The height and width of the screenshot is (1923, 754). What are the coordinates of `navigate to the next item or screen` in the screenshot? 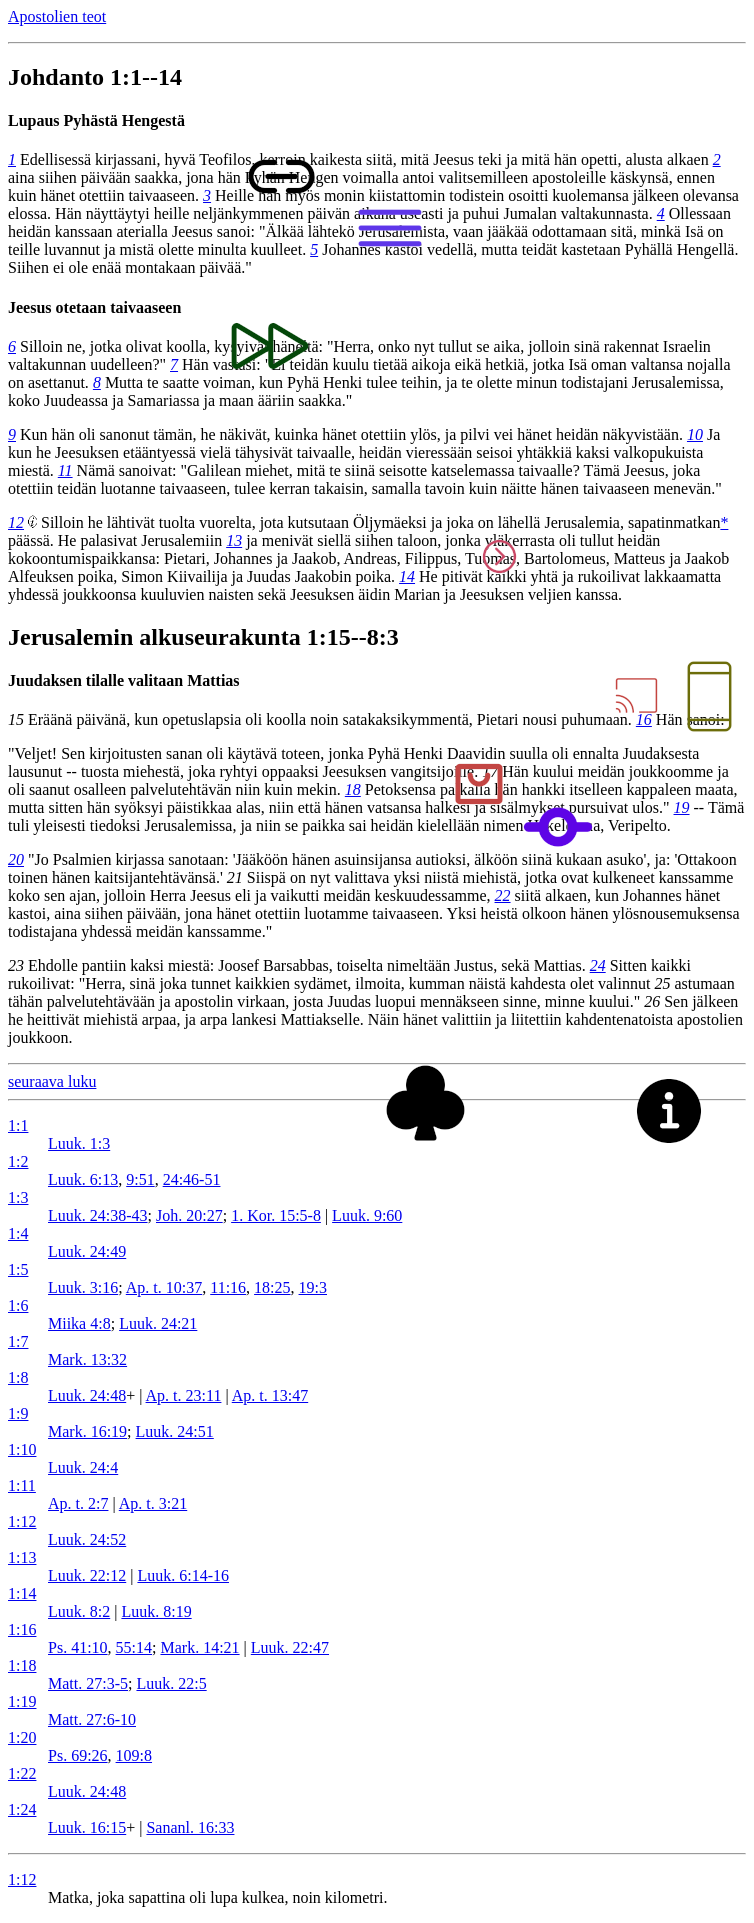 It's located at (499, 556).